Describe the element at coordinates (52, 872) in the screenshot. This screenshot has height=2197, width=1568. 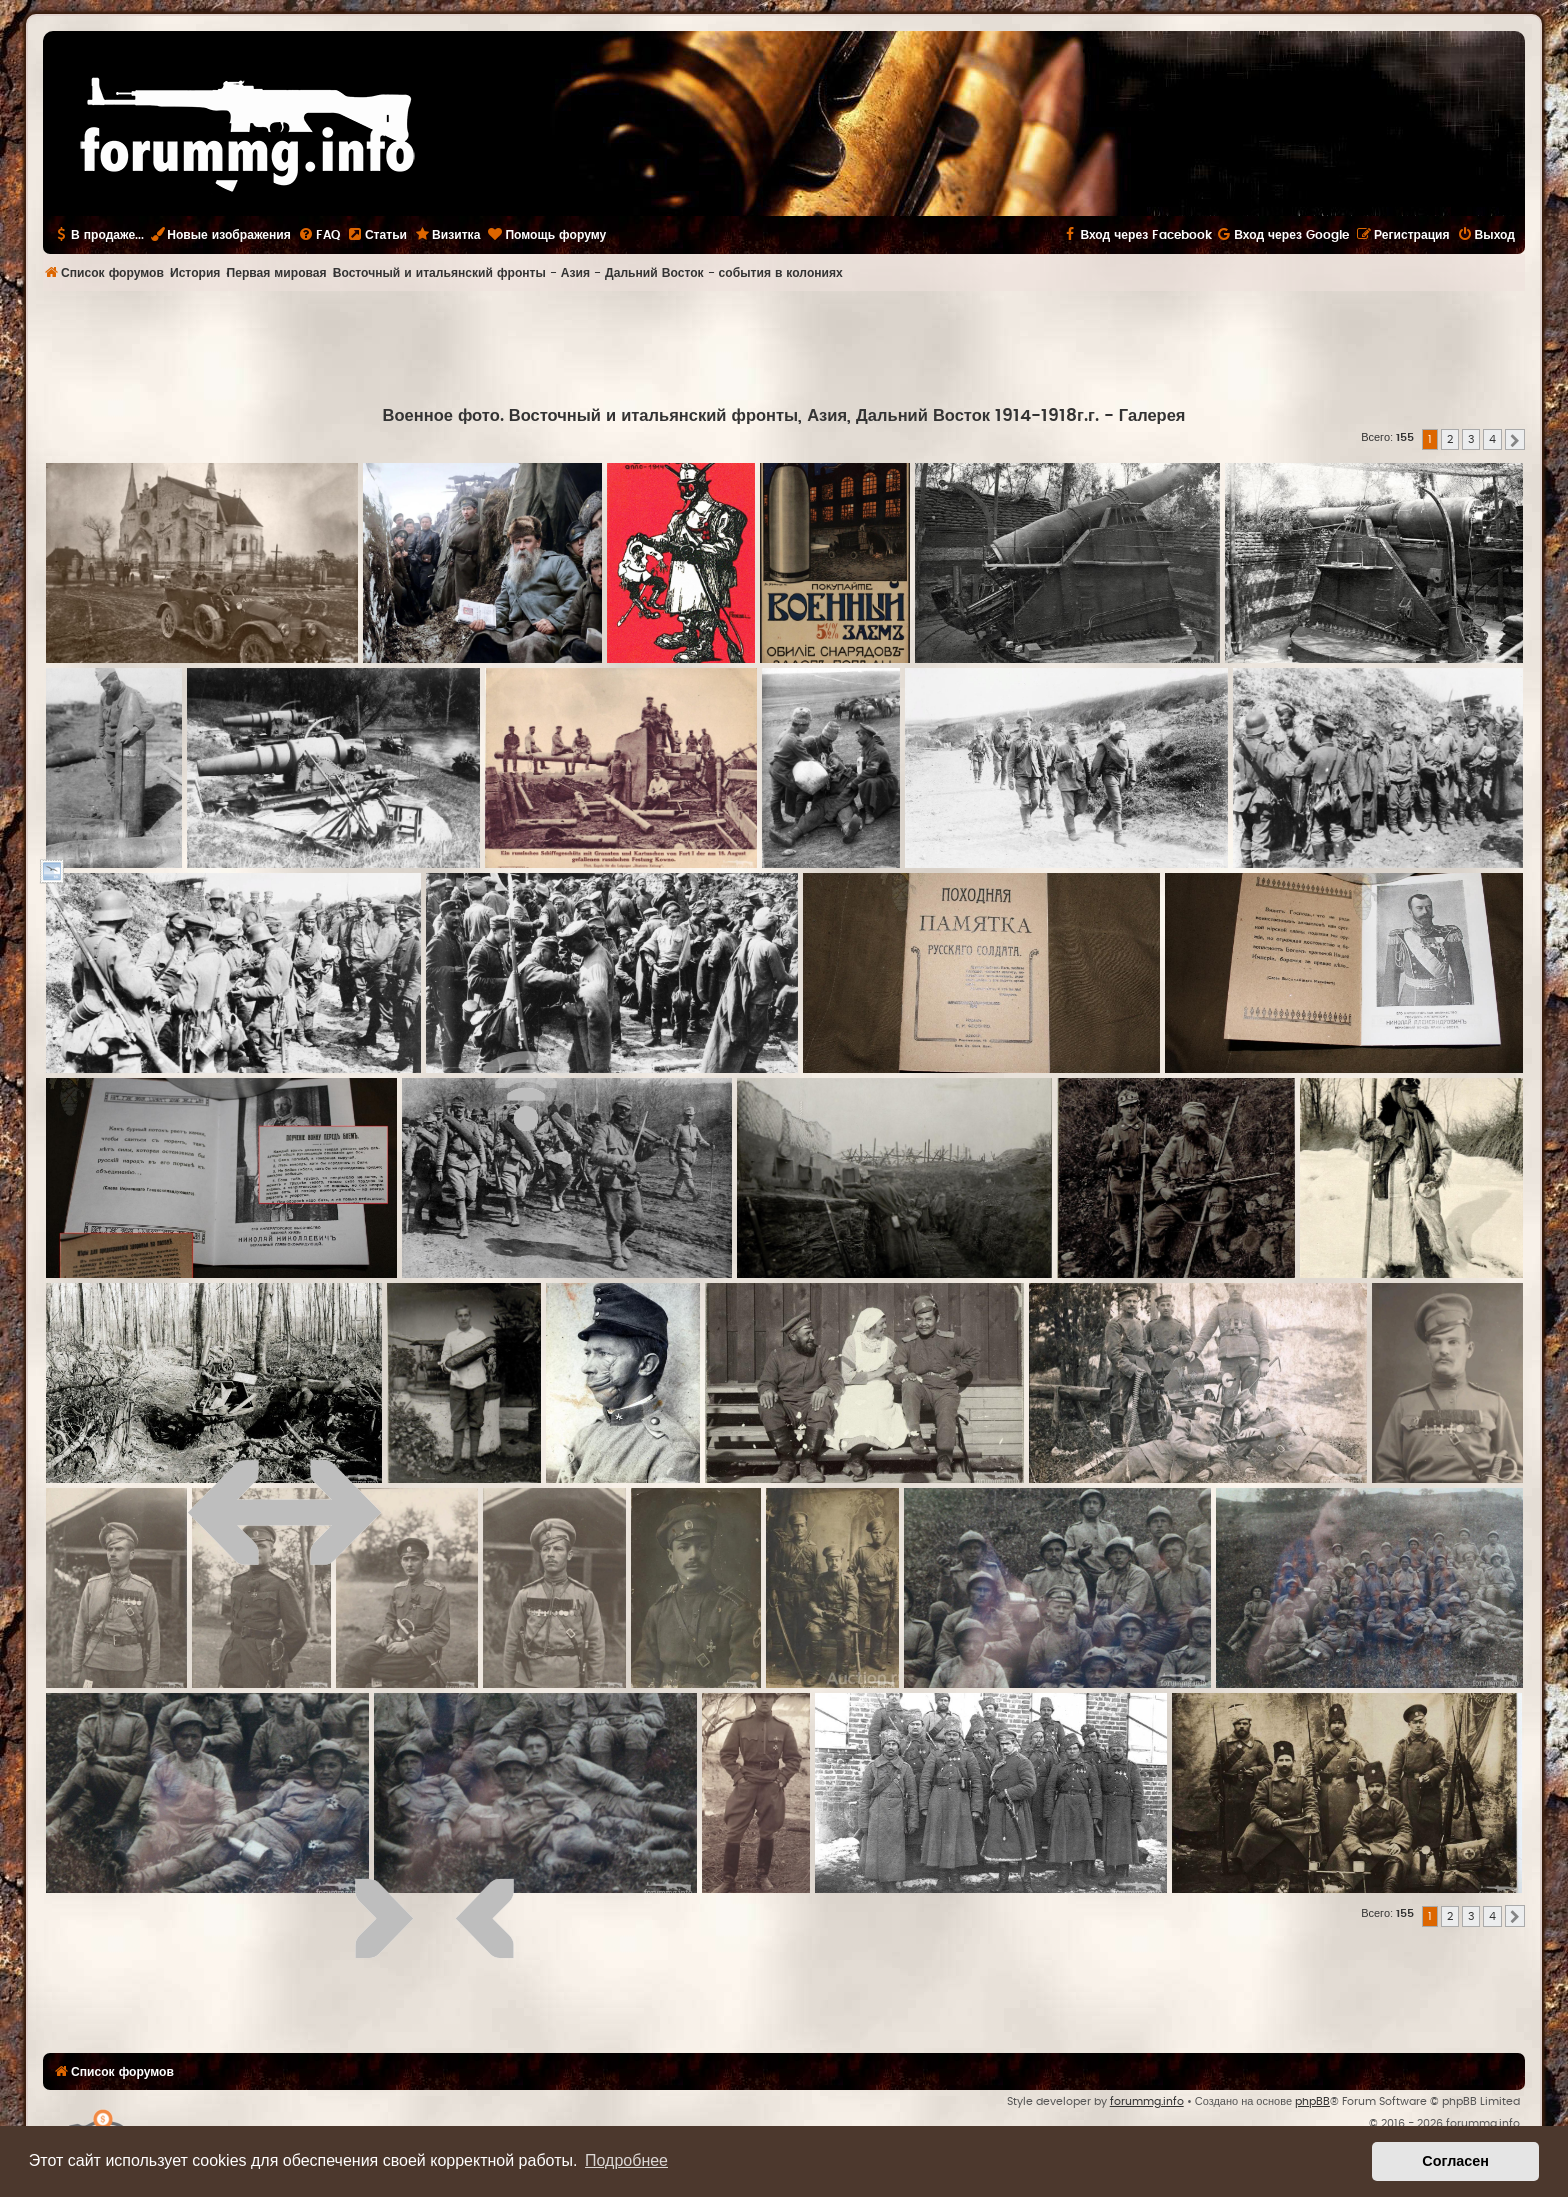
I see `send an email message` at that location.